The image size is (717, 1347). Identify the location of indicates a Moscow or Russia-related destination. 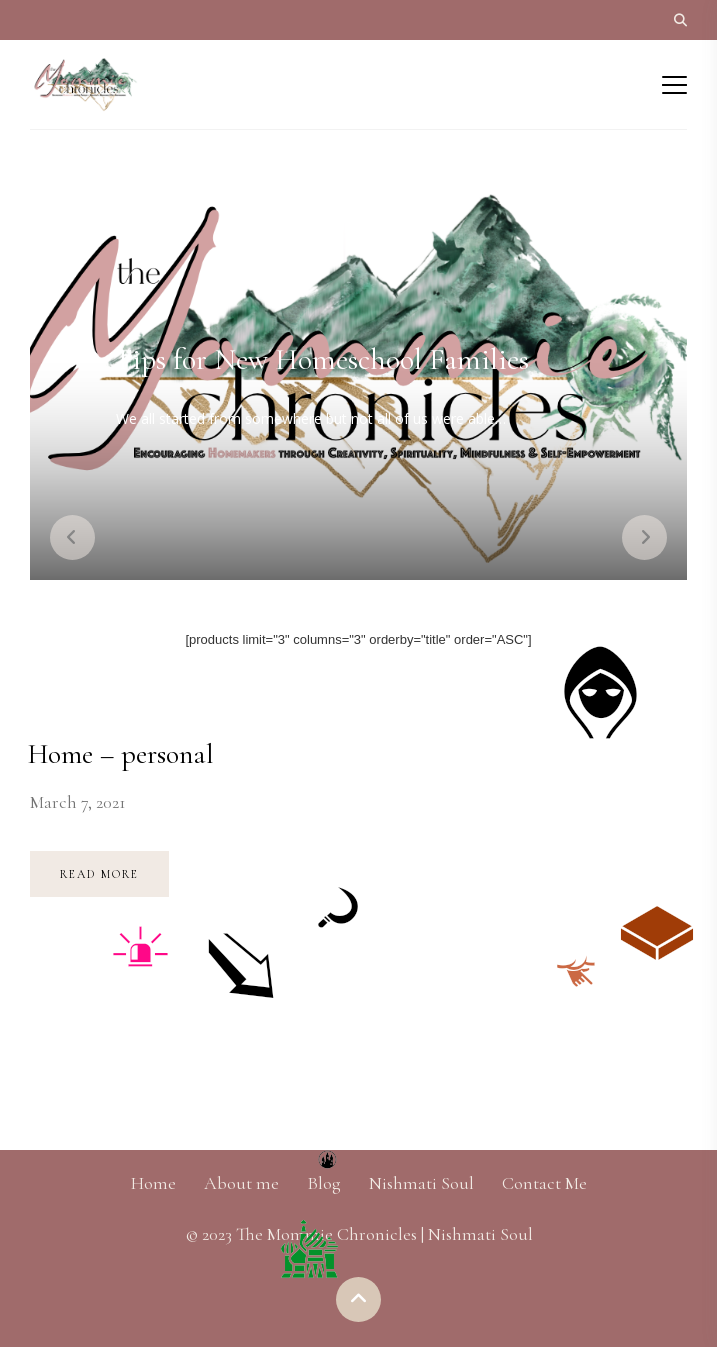
(309, 1248).